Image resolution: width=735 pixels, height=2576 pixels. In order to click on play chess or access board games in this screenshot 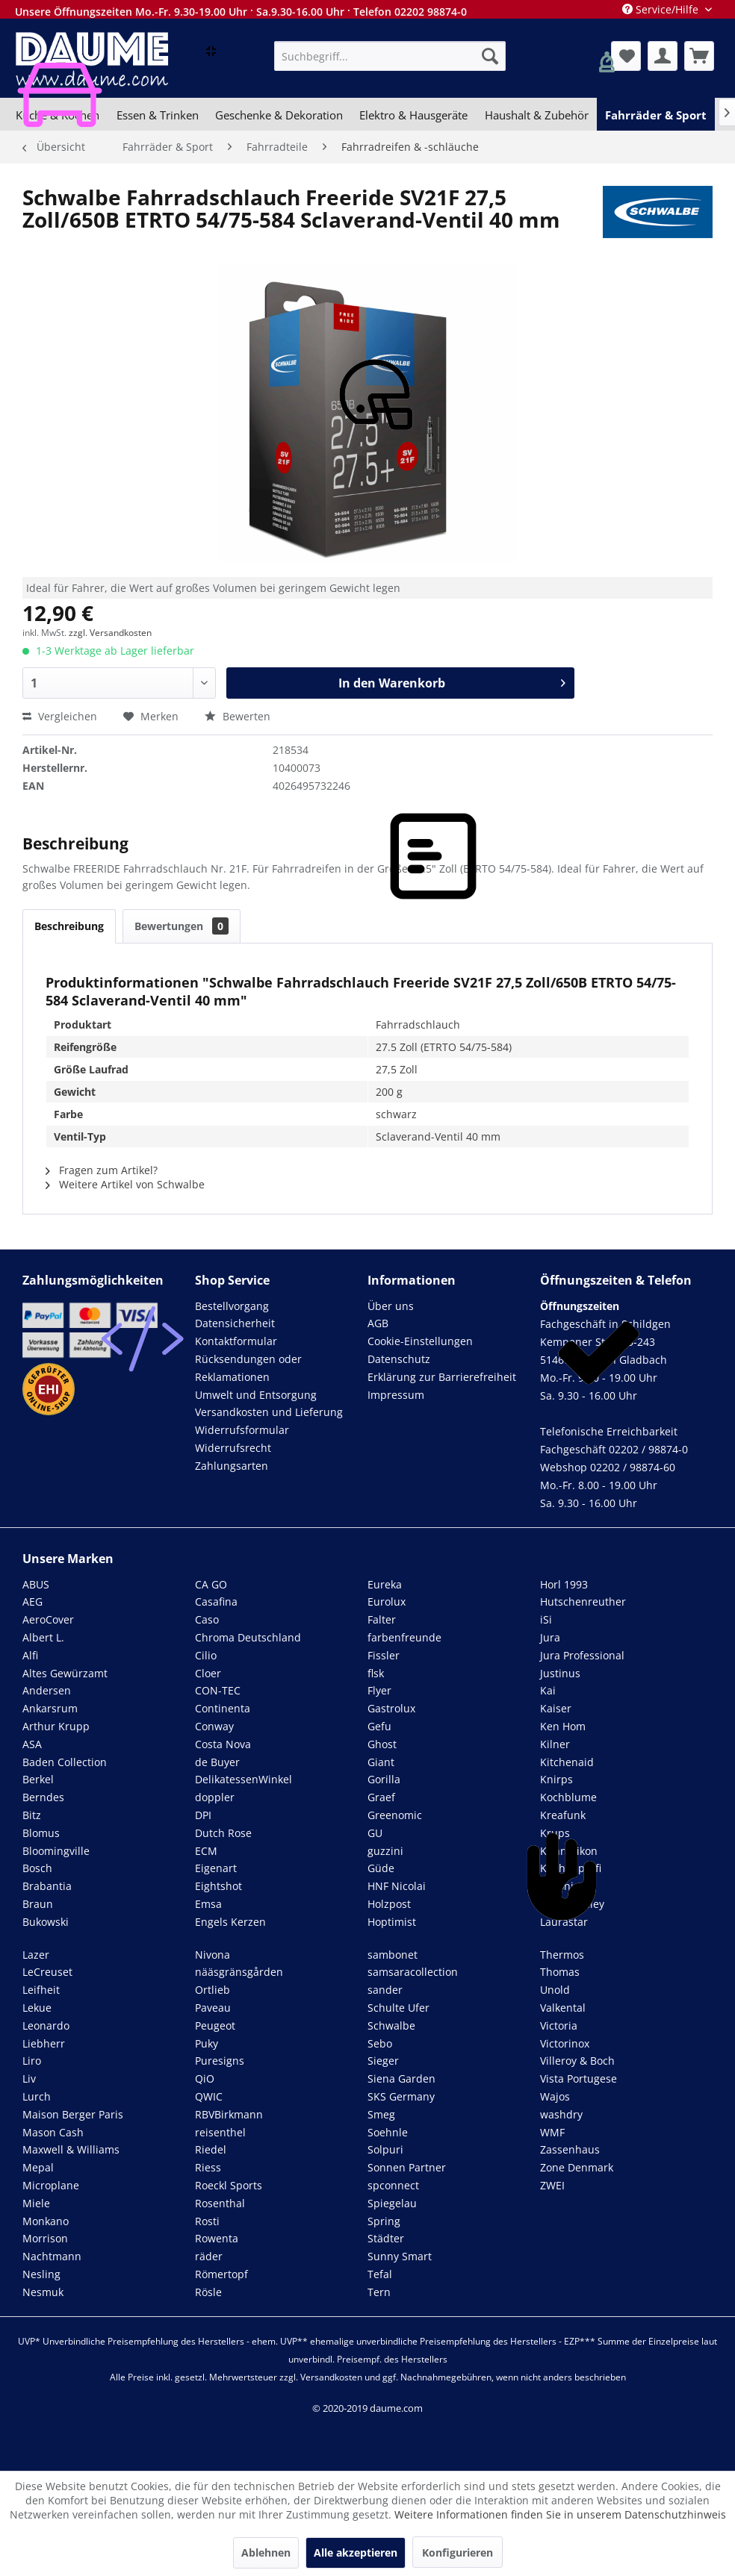, I will do `click(607, 62)`.